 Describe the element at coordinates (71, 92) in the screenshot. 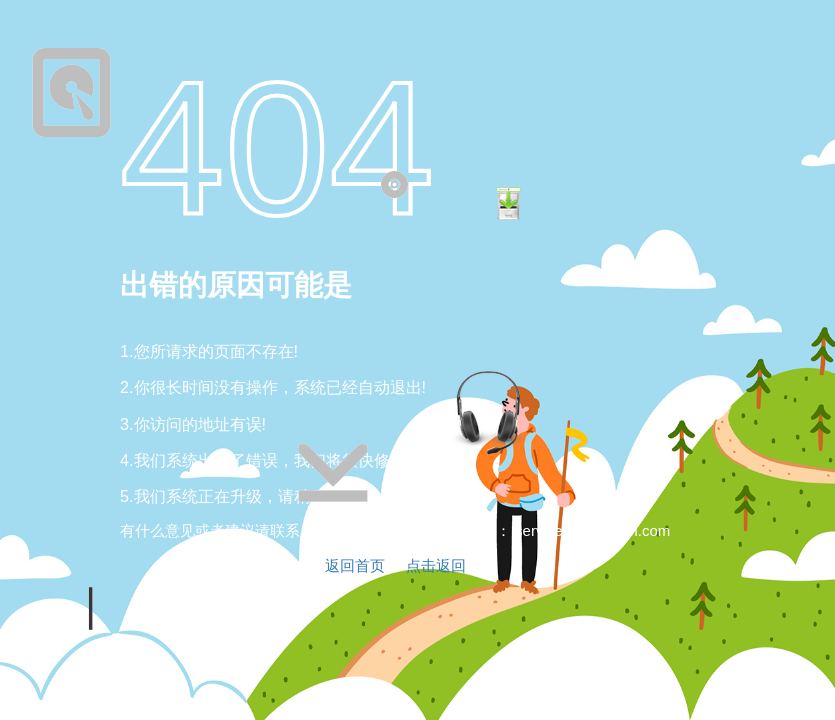

I see `access hard drive storage` at that location.